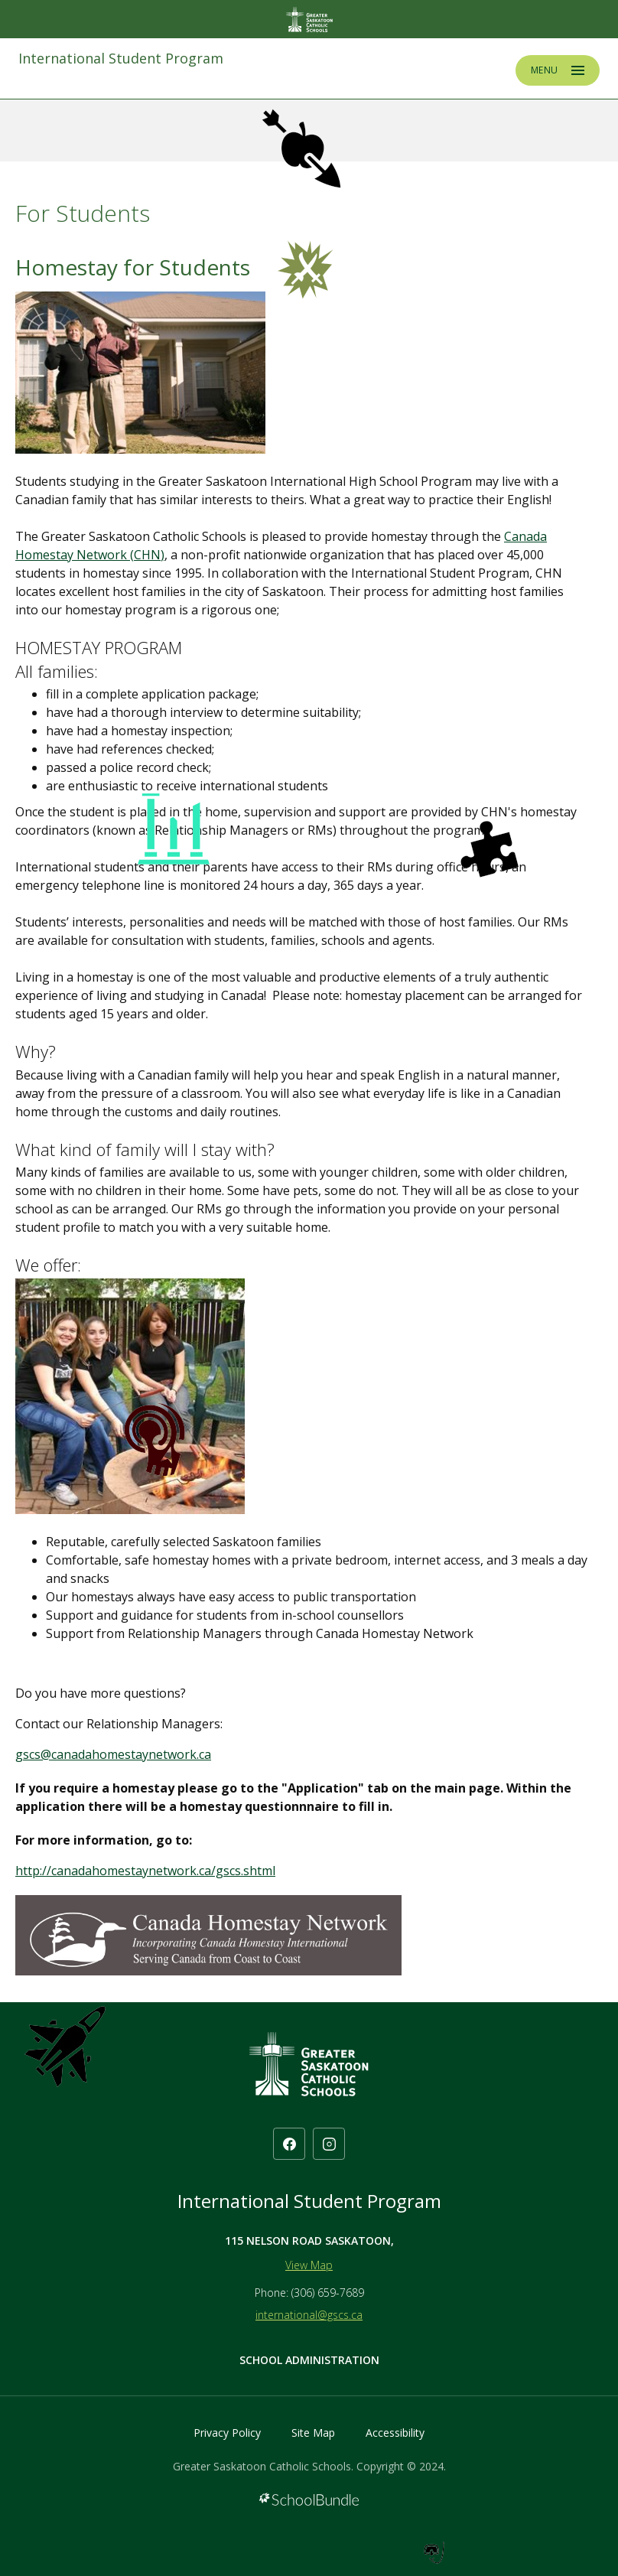 The image size is (618, 2576). Describe the element at coordinates (155, 1439) in the screenshot. I see `indicates a mind-altering or confusion status effect` at that location.